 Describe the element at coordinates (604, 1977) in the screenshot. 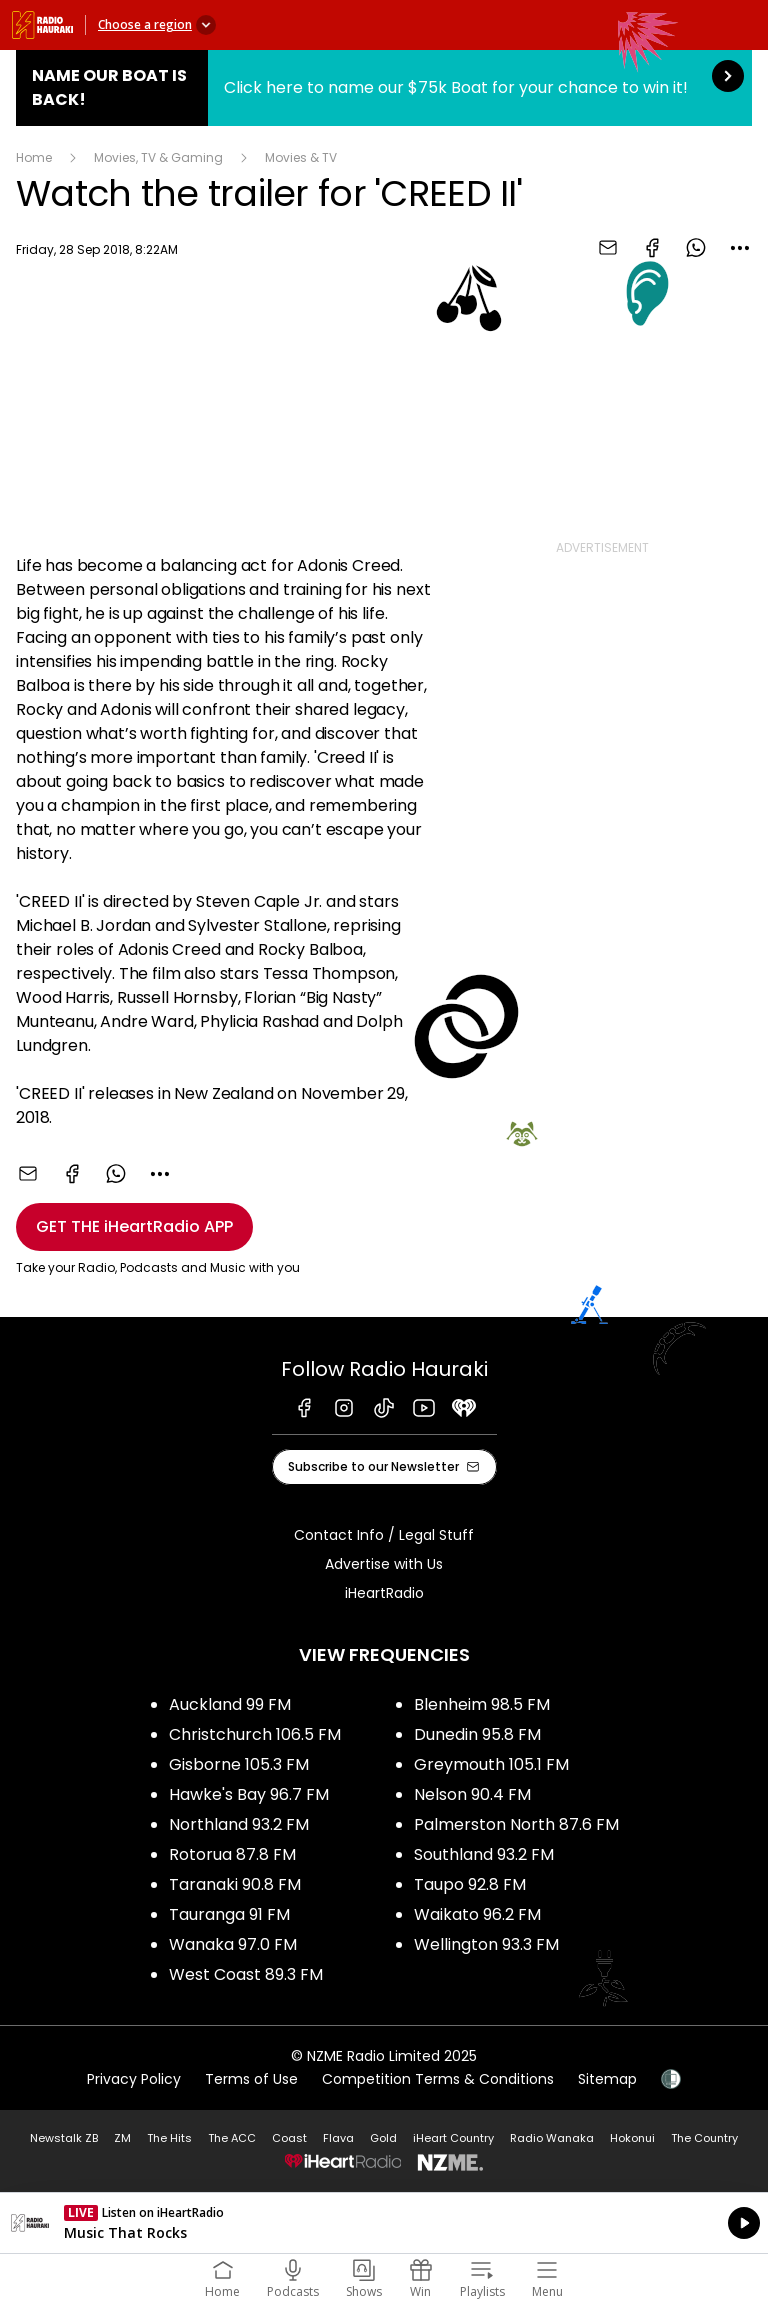

I see `indicates eco-friendly or sustainable energy mode` at that location.